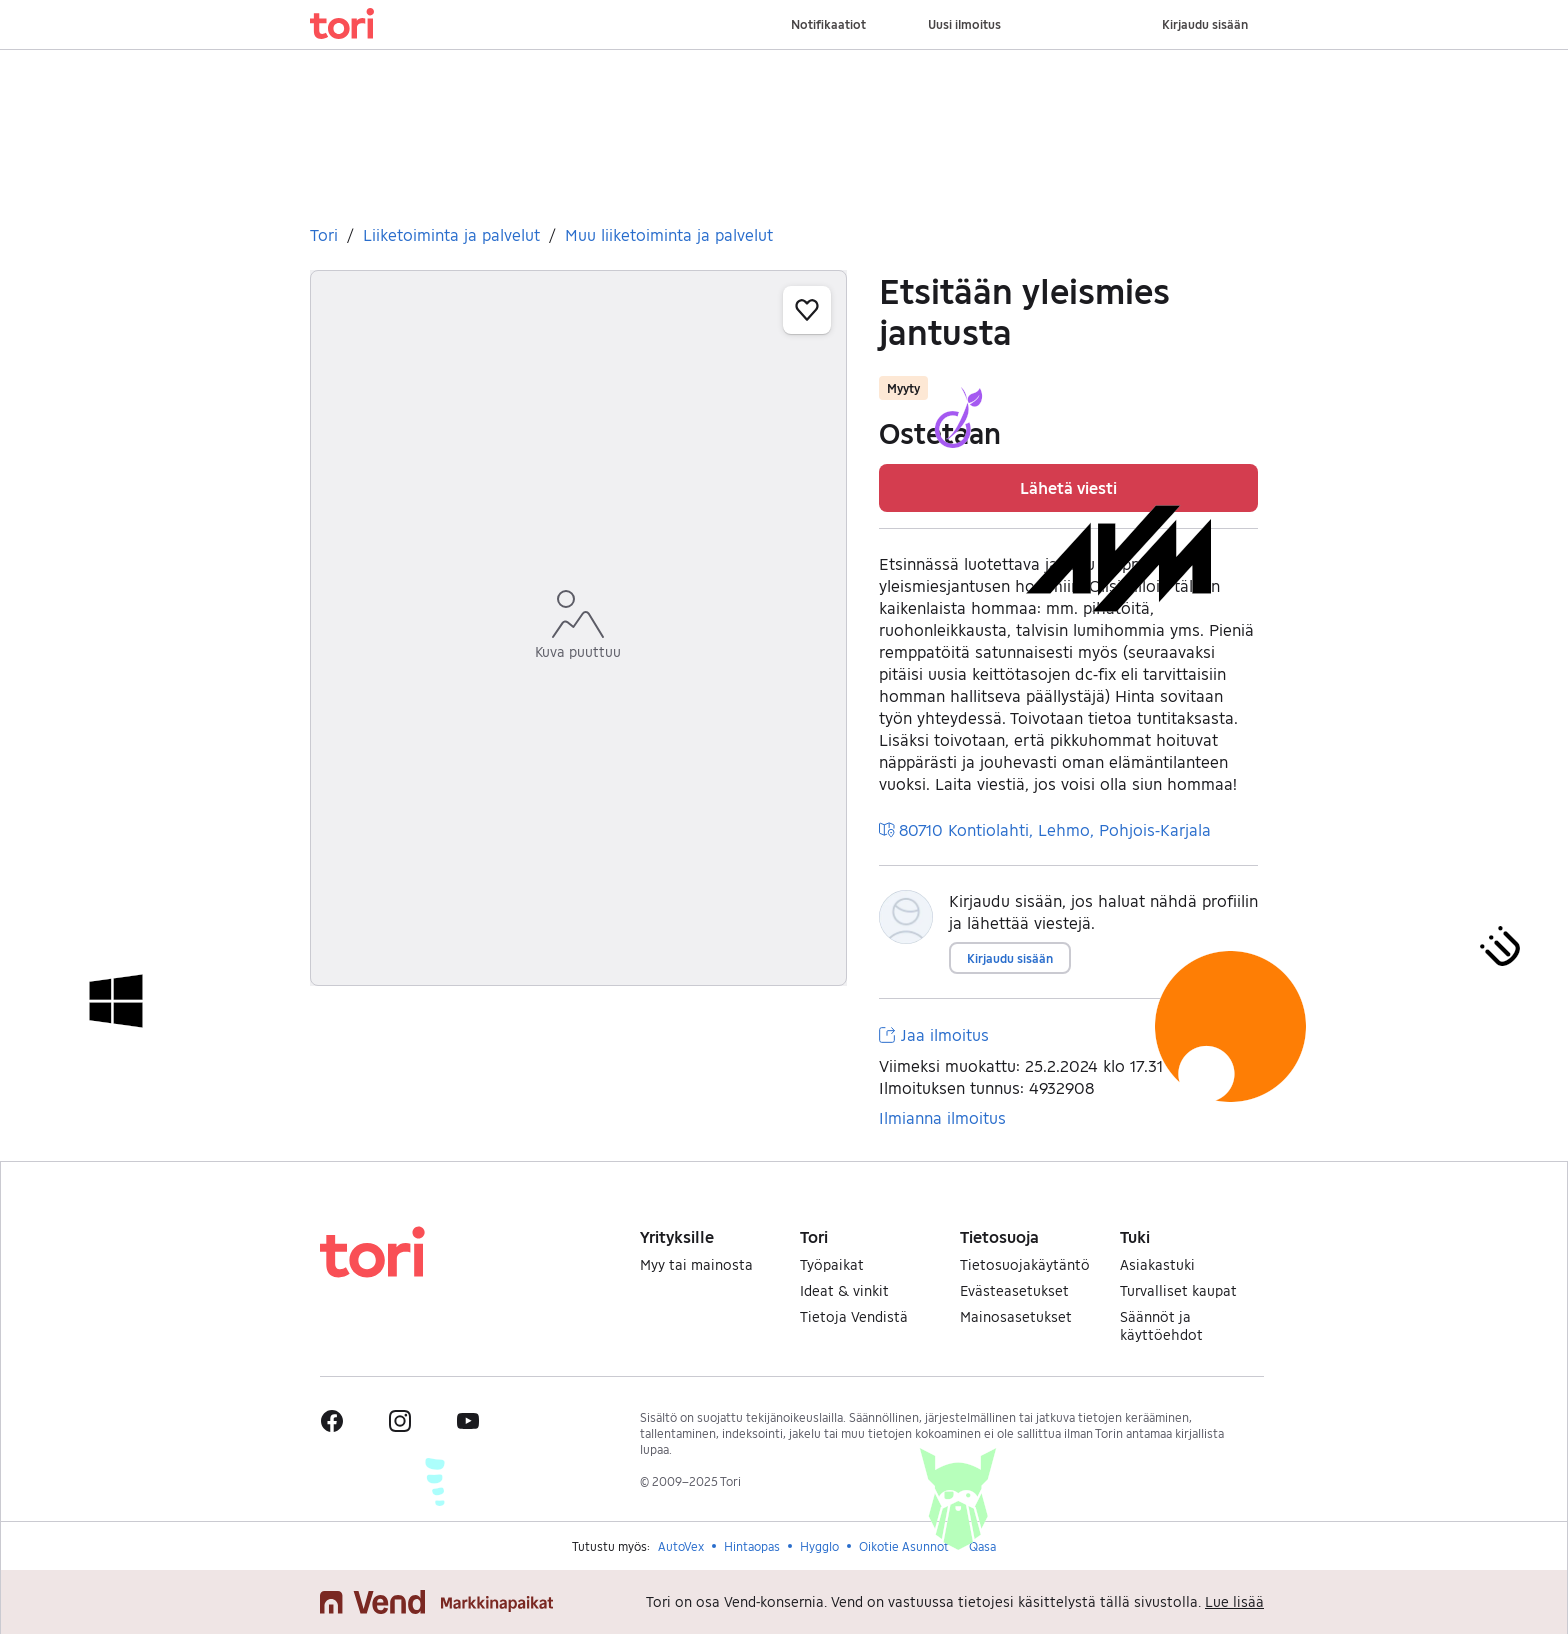 Image resolution: width=1568 pixels, height=1634 pixels. What do you see at coordinates (116, 1001) in the screenshot?
I see `windows operating system logo` at bounding box center [116, 1001].